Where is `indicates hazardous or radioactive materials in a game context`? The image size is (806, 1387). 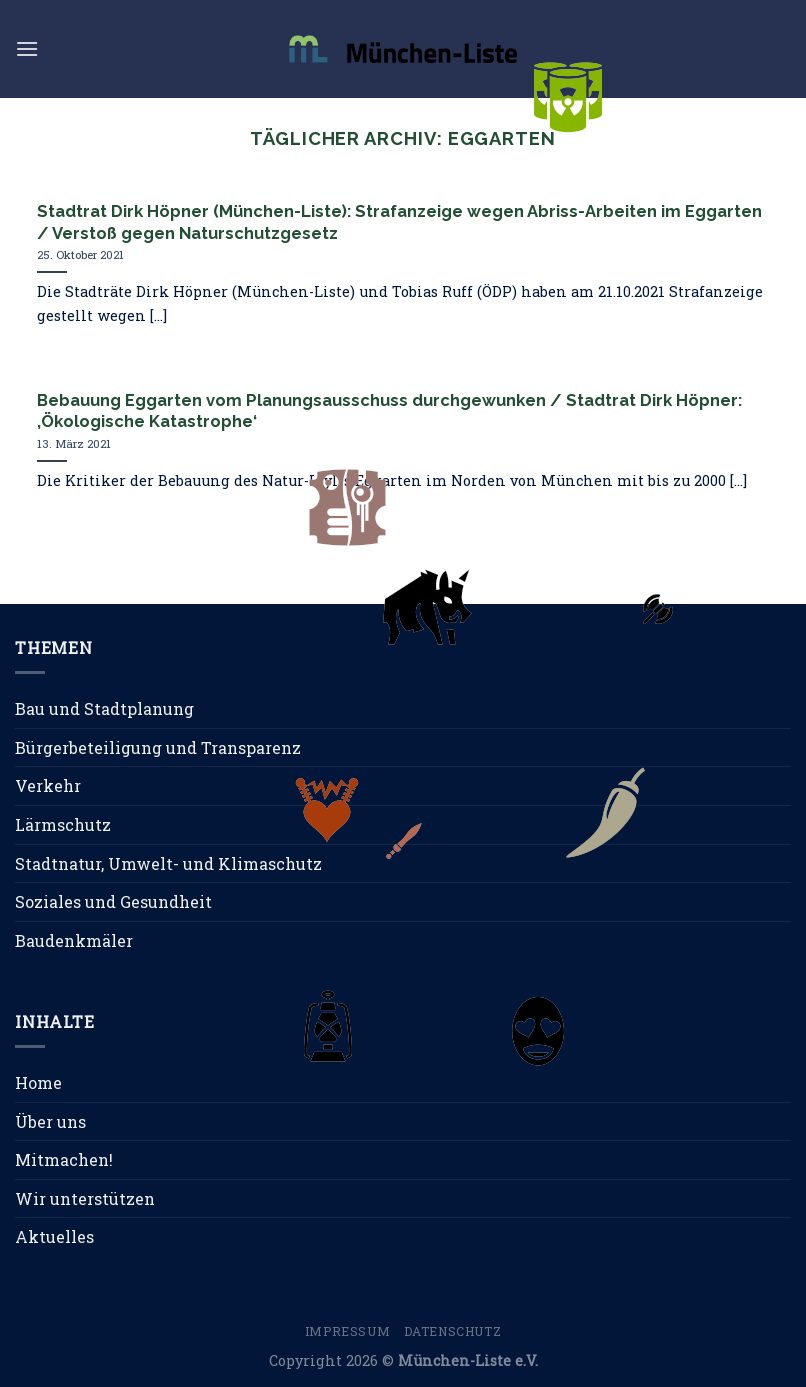
indicates hazardous or radioactive materials in a game context is located at coordinates (568, 97).